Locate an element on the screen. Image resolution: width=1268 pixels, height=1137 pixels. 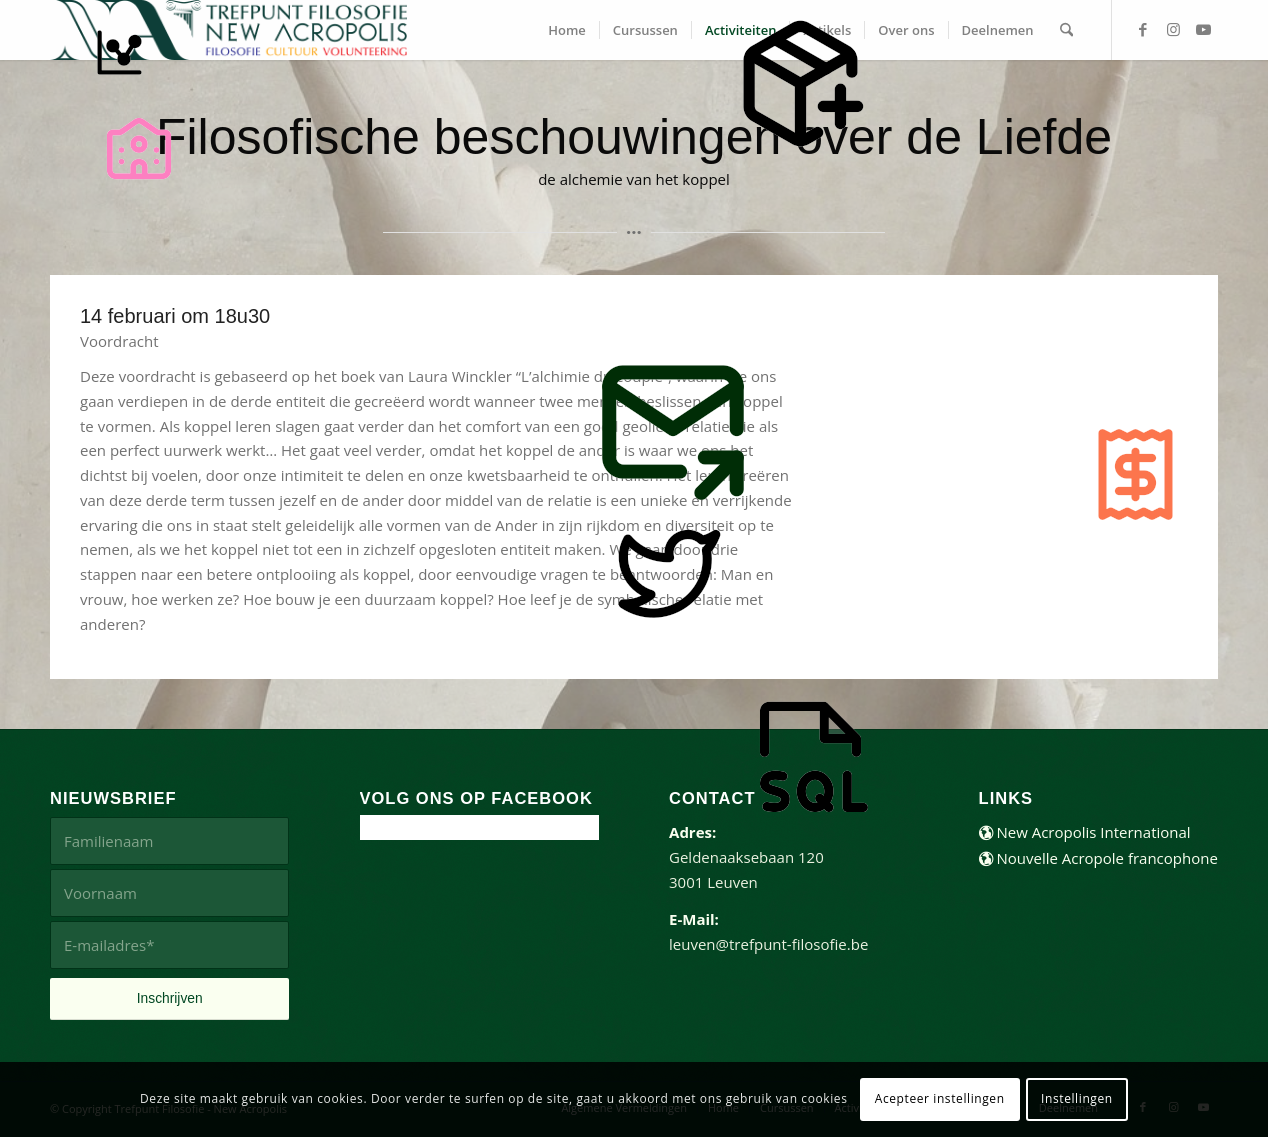
share this email with others is located at coordinates (673, 422).